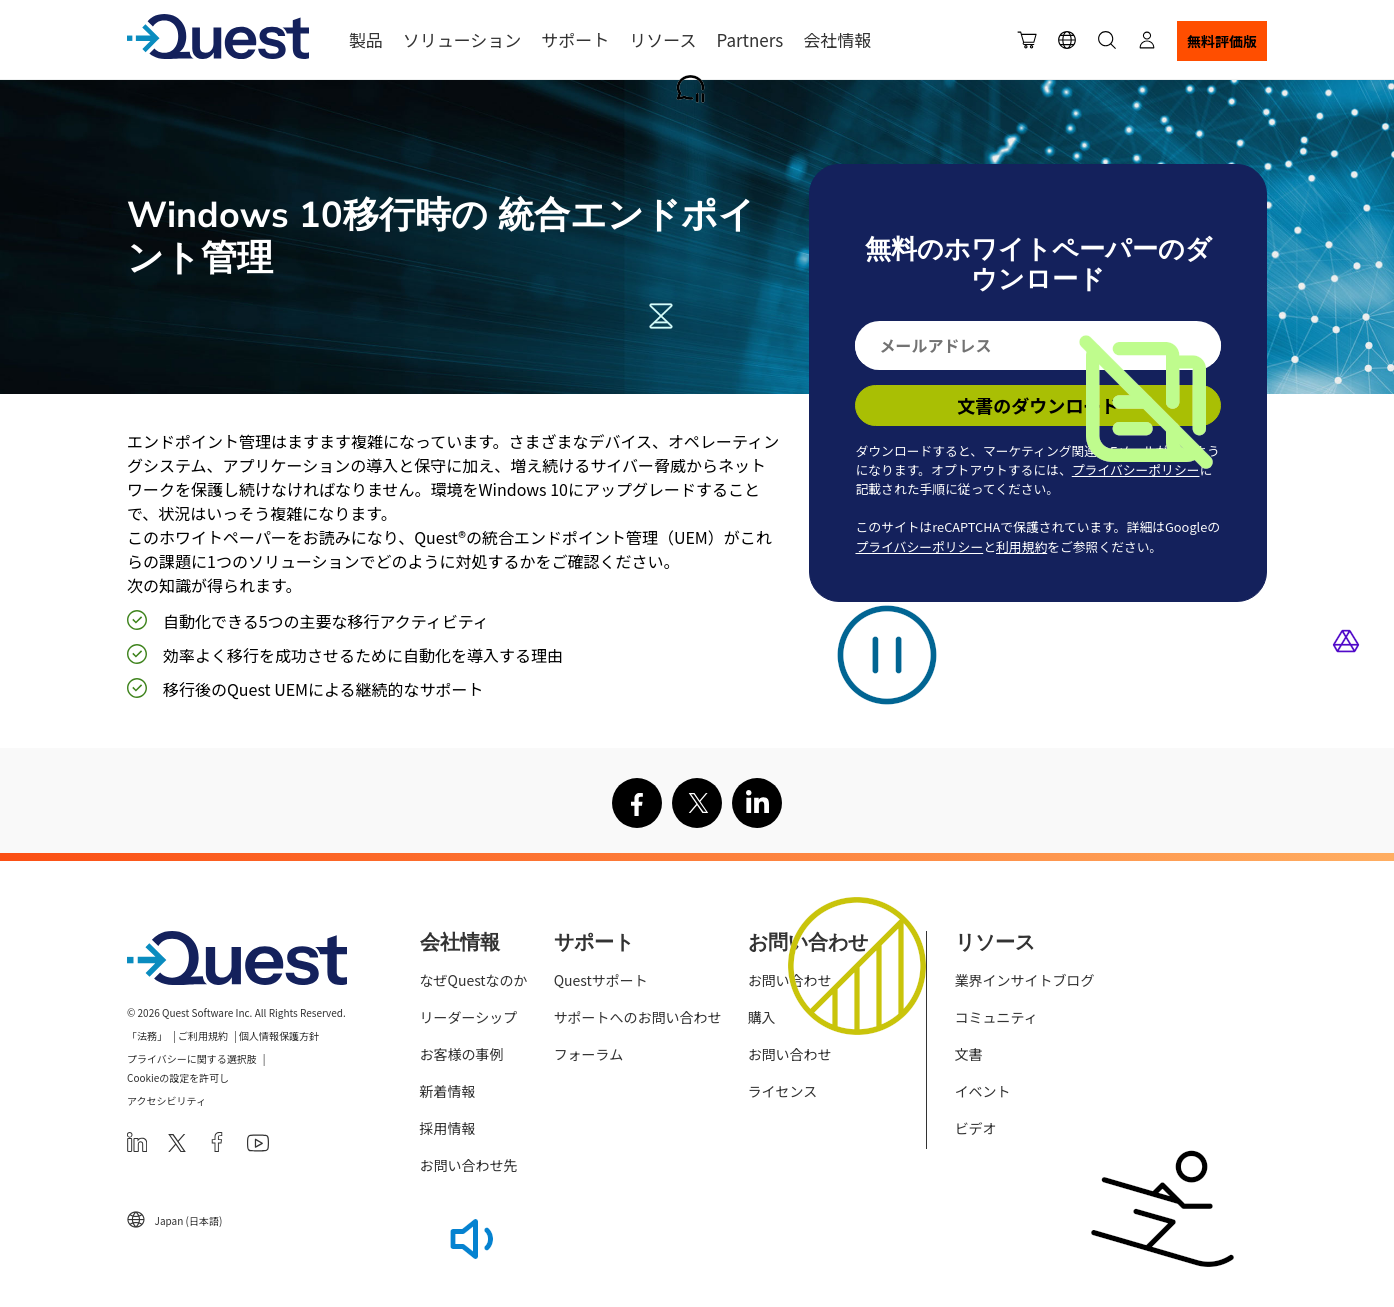 The image size is (1394, 1307). Describe the element at coordinates (857, 966) in the screenshot. I see `adjust contrast or display settings` at that location.